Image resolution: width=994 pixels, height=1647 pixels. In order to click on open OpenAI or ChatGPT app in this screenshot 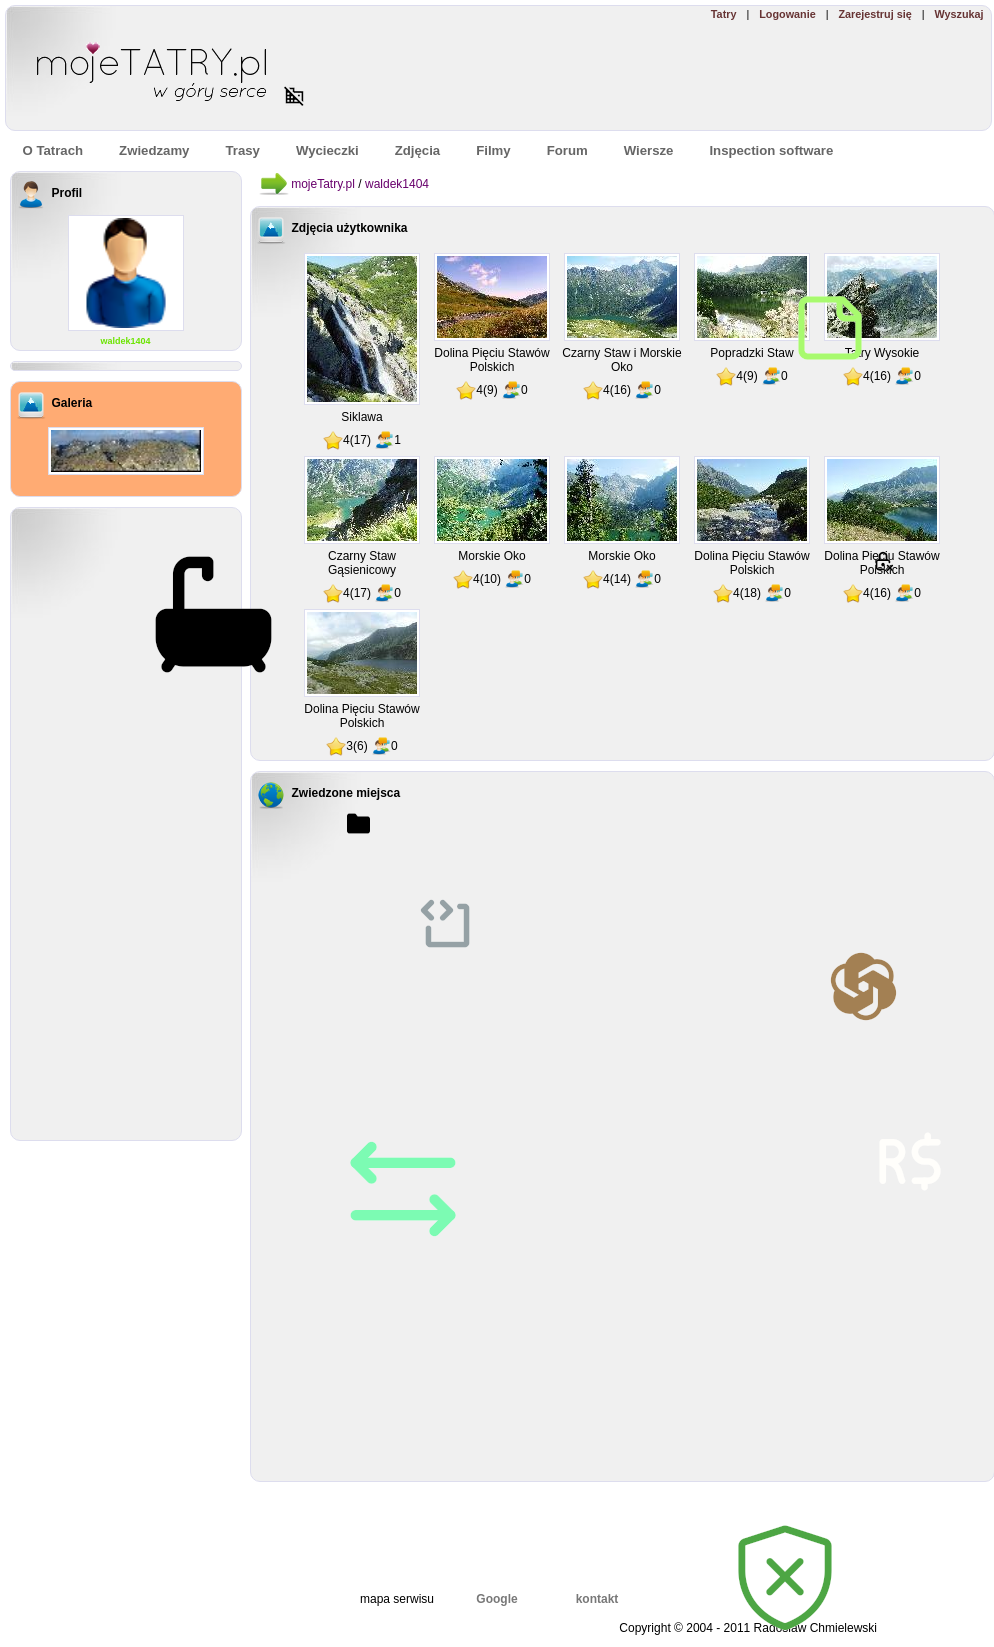, I will do `click(863, 986)`.